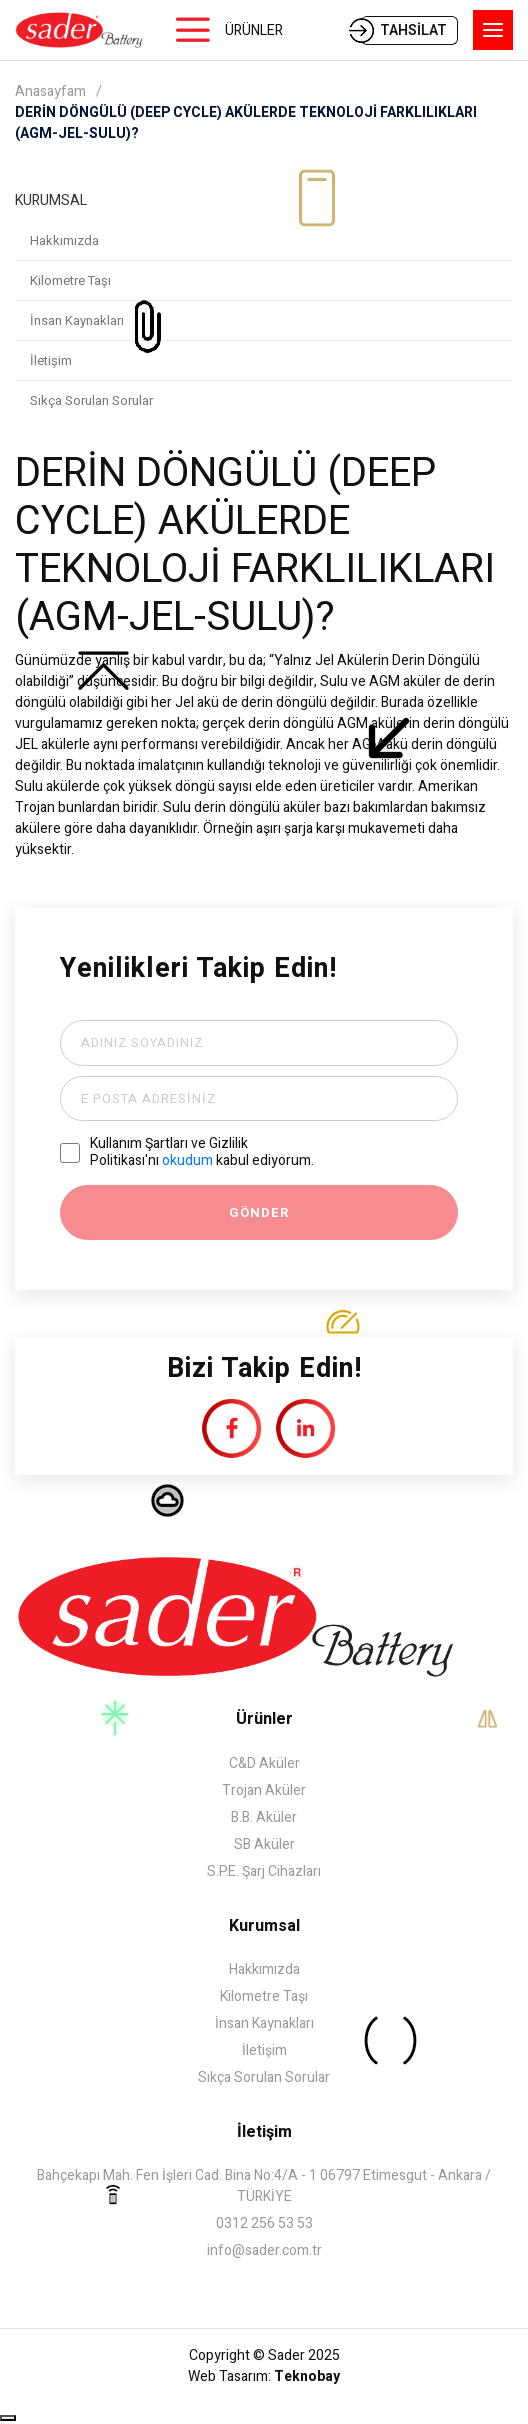 This screenshot has height=2424, width=528. Describe the element at coordinates (146, 326) in the screenshot. I see `attach a file to your message` at that location.